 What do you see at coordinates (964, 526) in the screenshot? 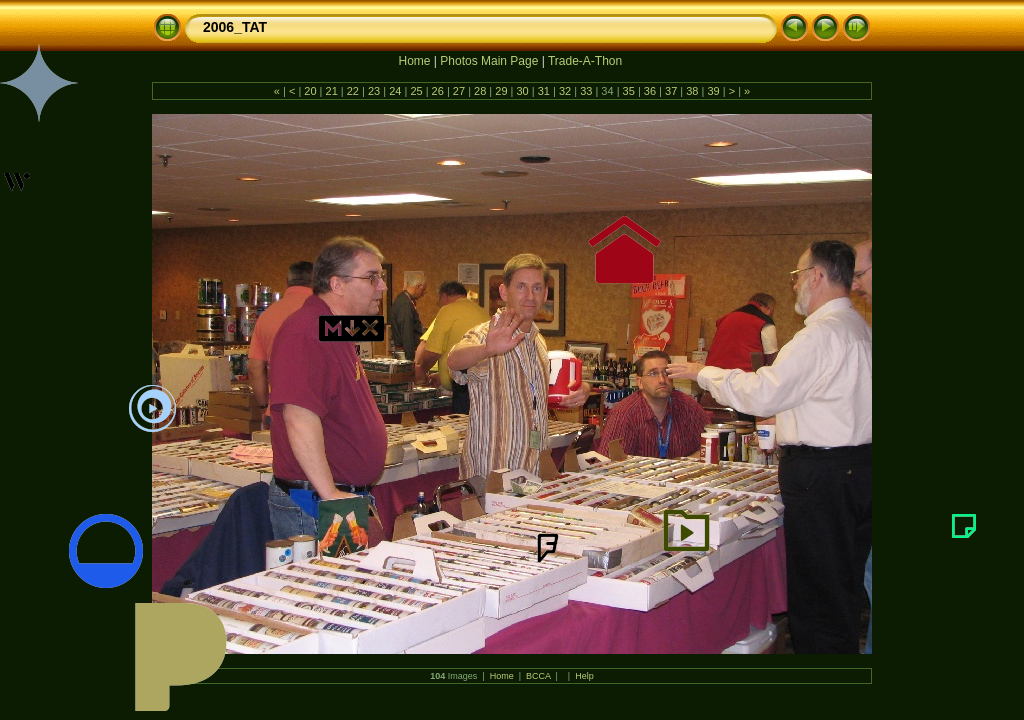
I see `create a new sticky note` at bounding box center [964, 526].